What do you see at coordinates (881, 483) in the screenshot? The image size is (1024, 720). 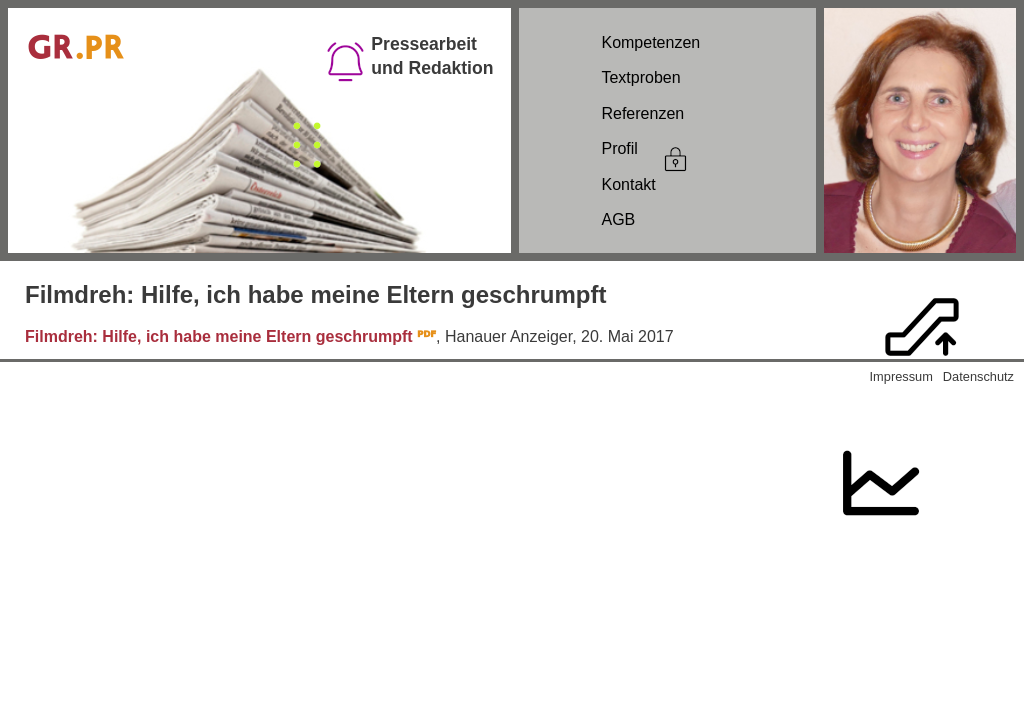 I see `view analytics or statistics` at bounding box center [881, 483].